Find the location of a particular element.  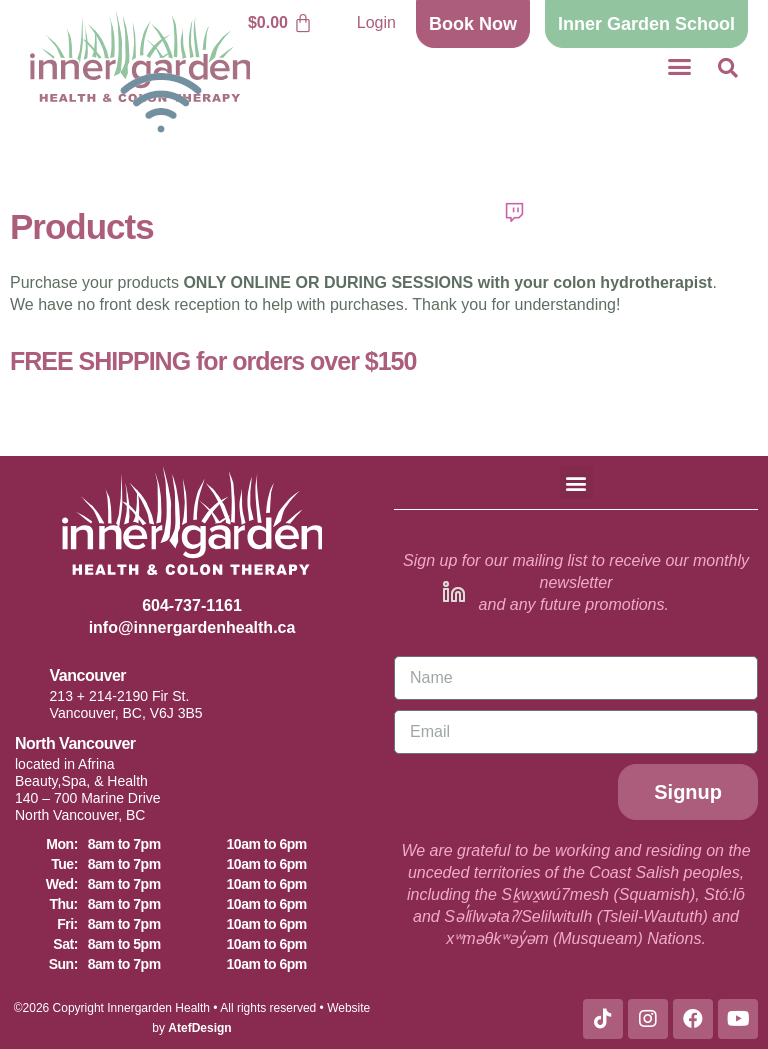

open twitch app is located at coordinates (514, 212).